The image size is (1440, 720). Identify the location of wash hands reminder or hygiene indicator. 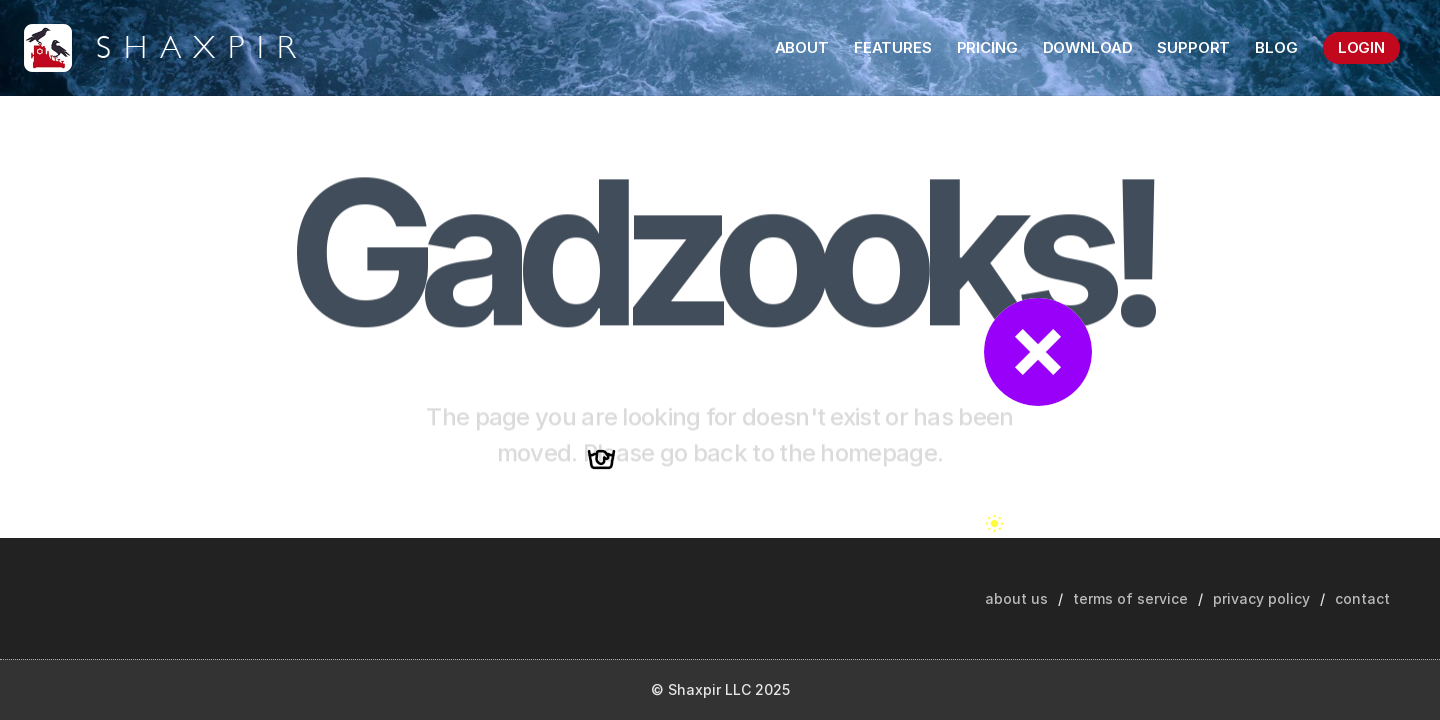
(601, 459).